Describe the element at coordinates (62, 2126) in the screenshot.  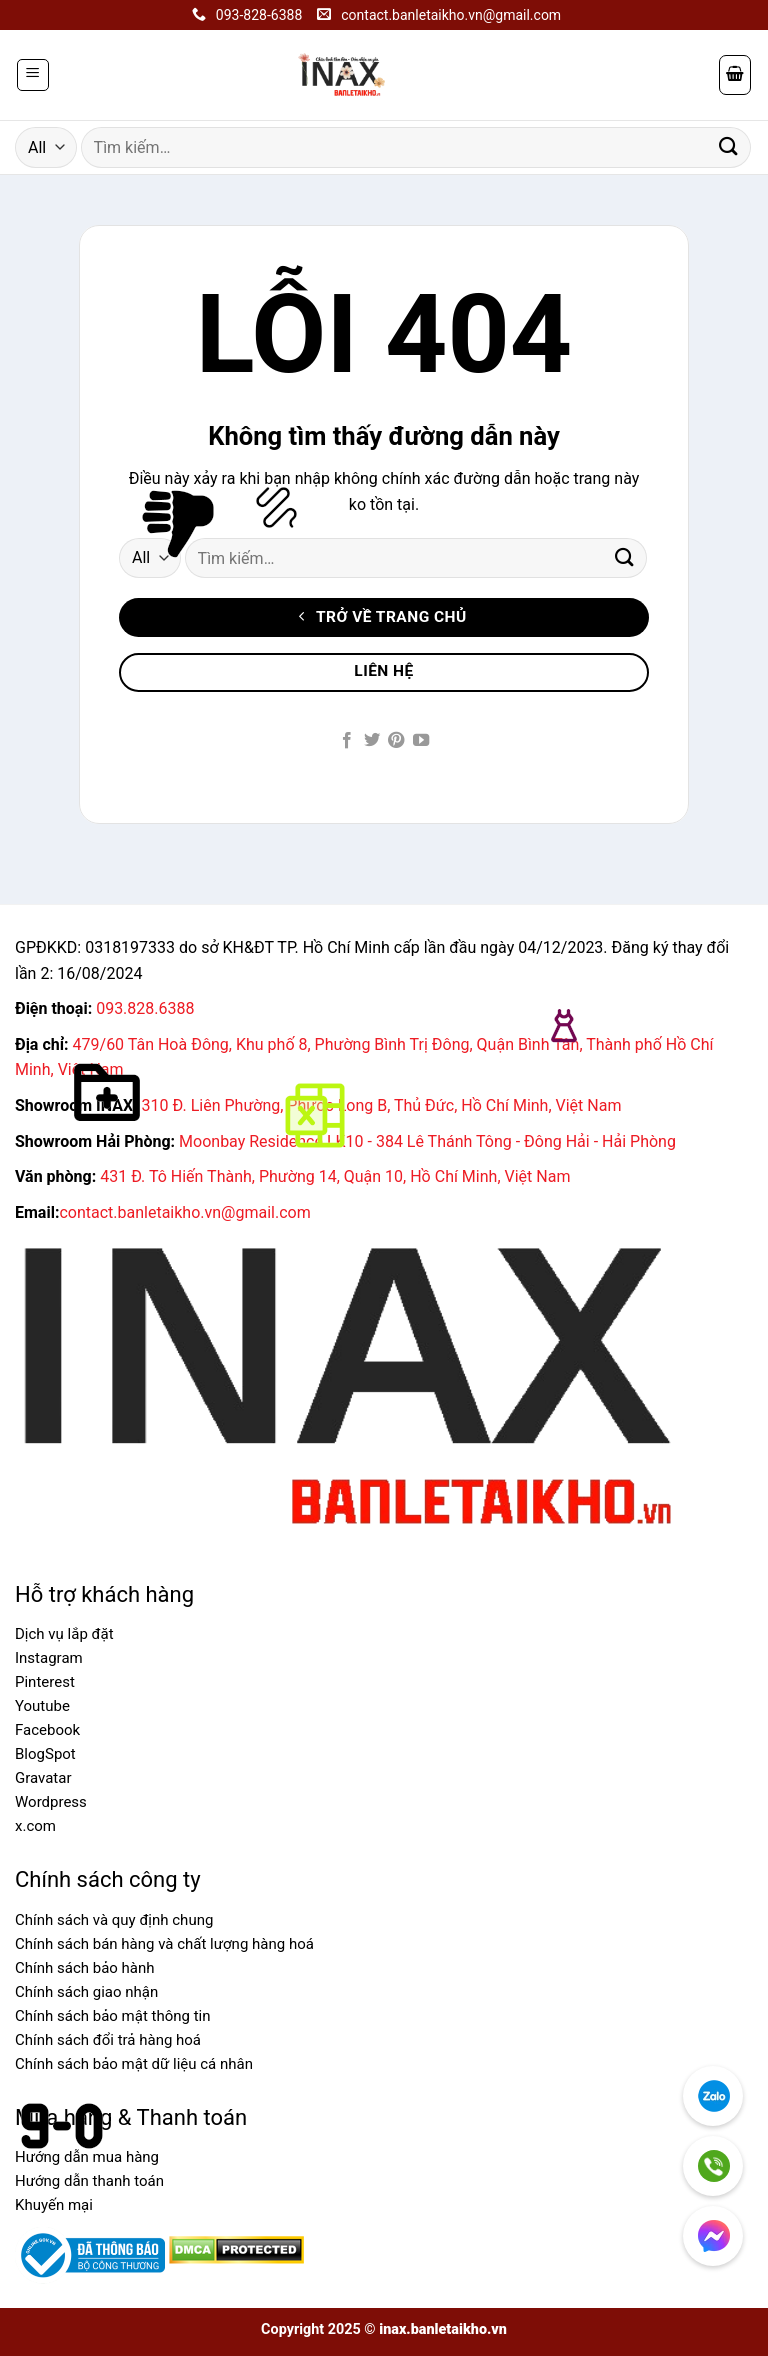
I see `sort items in descending numerical order` at that location.